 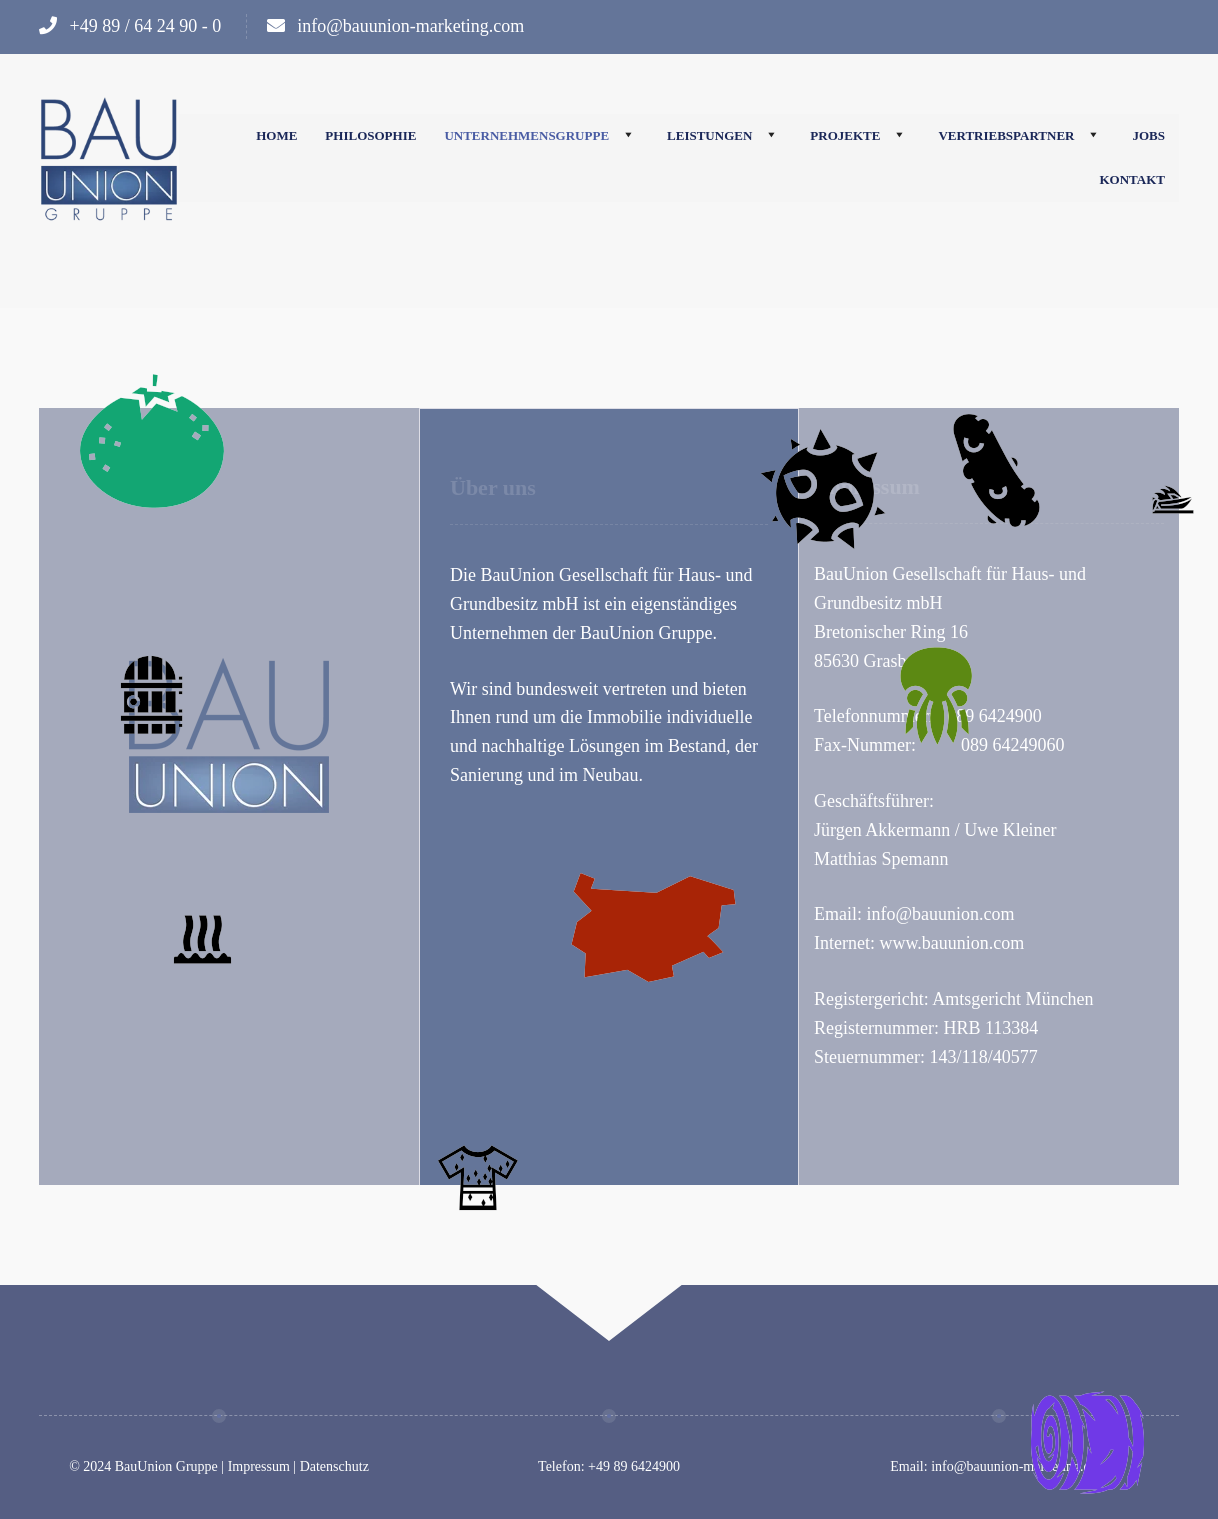 What do you see at coordinates (152, 441) in the screenshot?
I see `select tangerine or citrus fruit item` at bounding box center [152, 441].